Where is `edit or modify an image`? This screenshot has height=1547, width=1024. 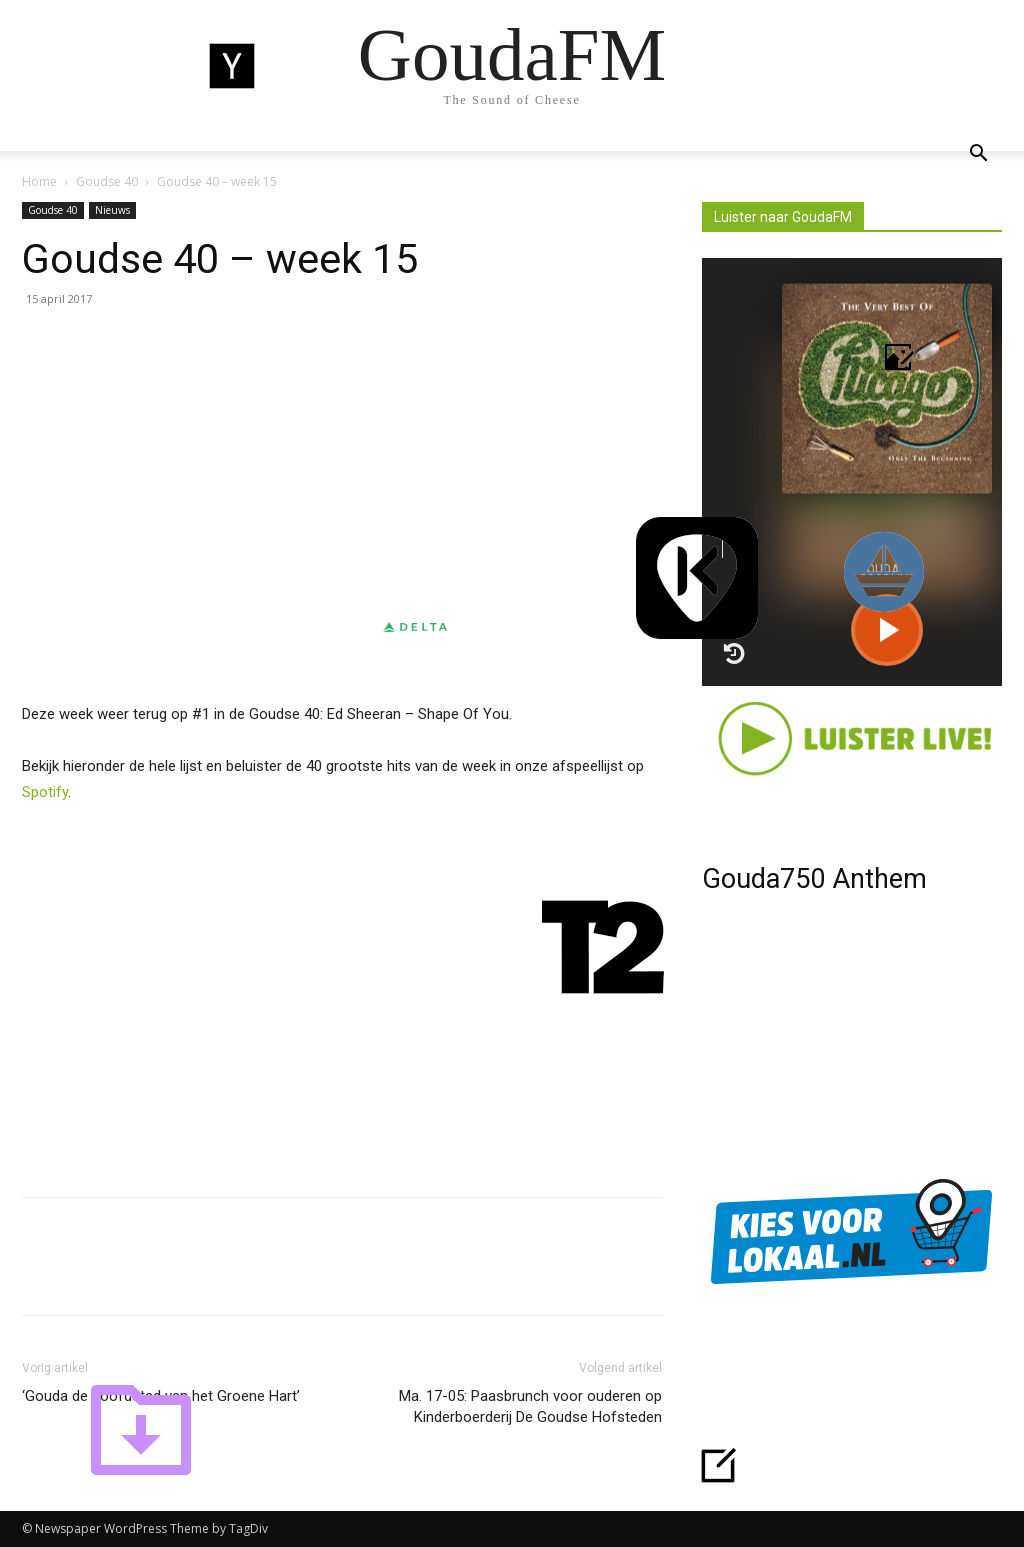 edit or modify an image is located at coordinates (898, 357).